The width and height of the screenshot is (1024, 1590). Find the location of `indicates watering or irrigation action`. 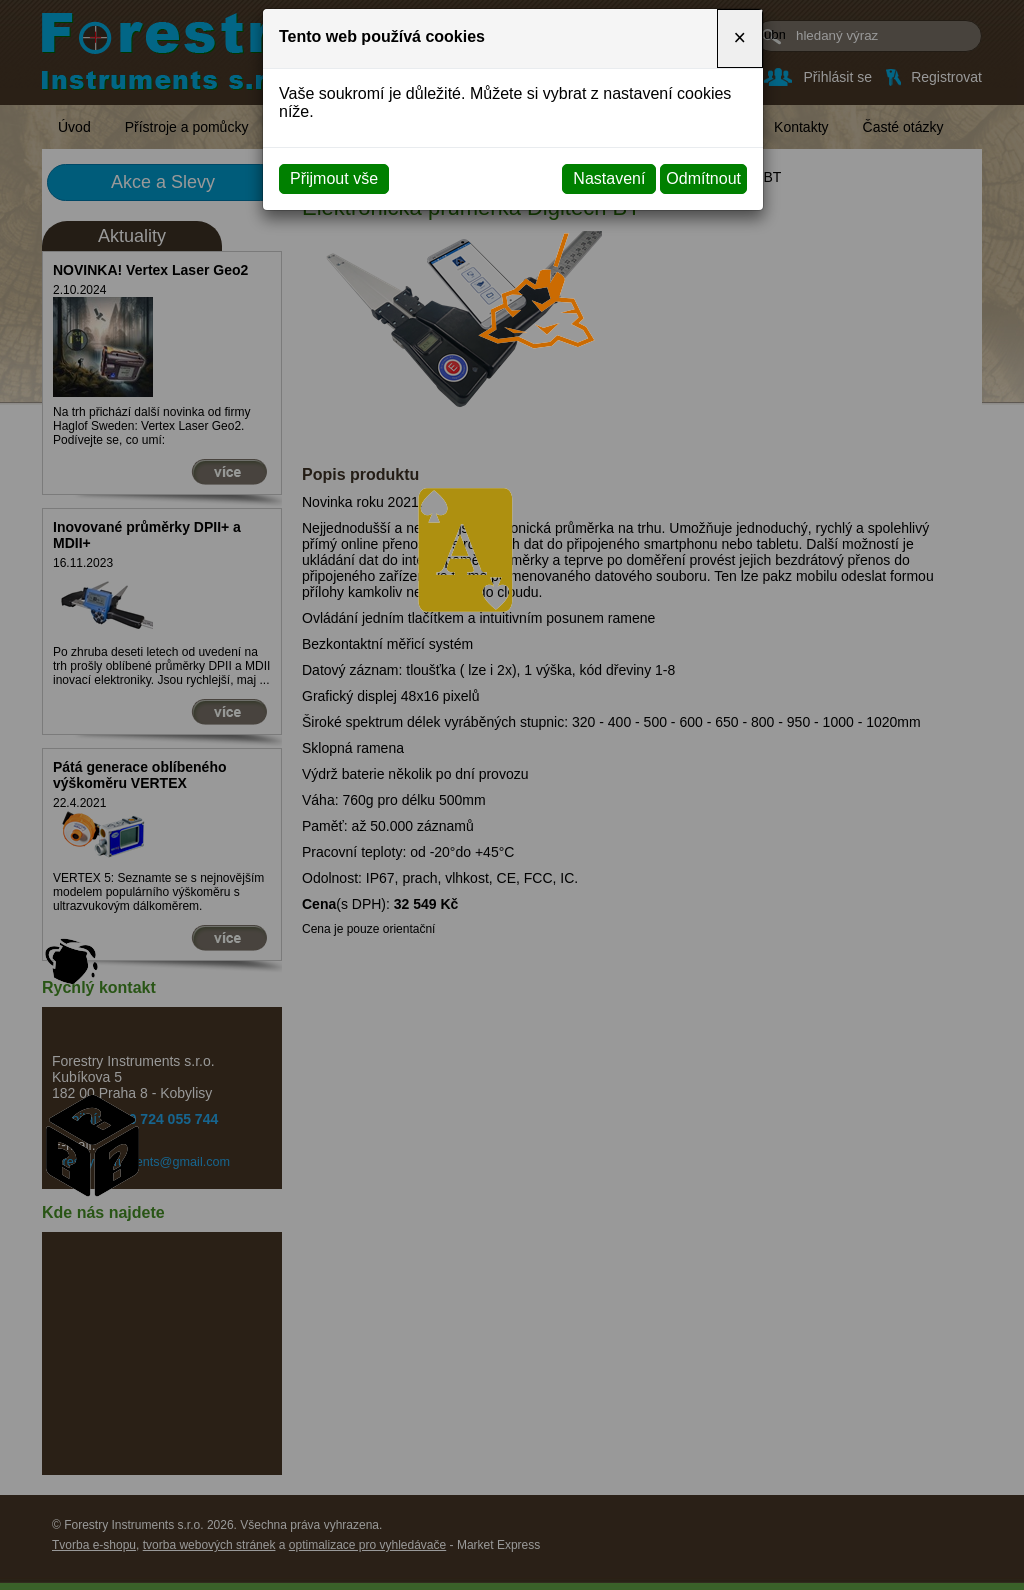

indicates watering or irrigation action is located at coordinates (71, 961).